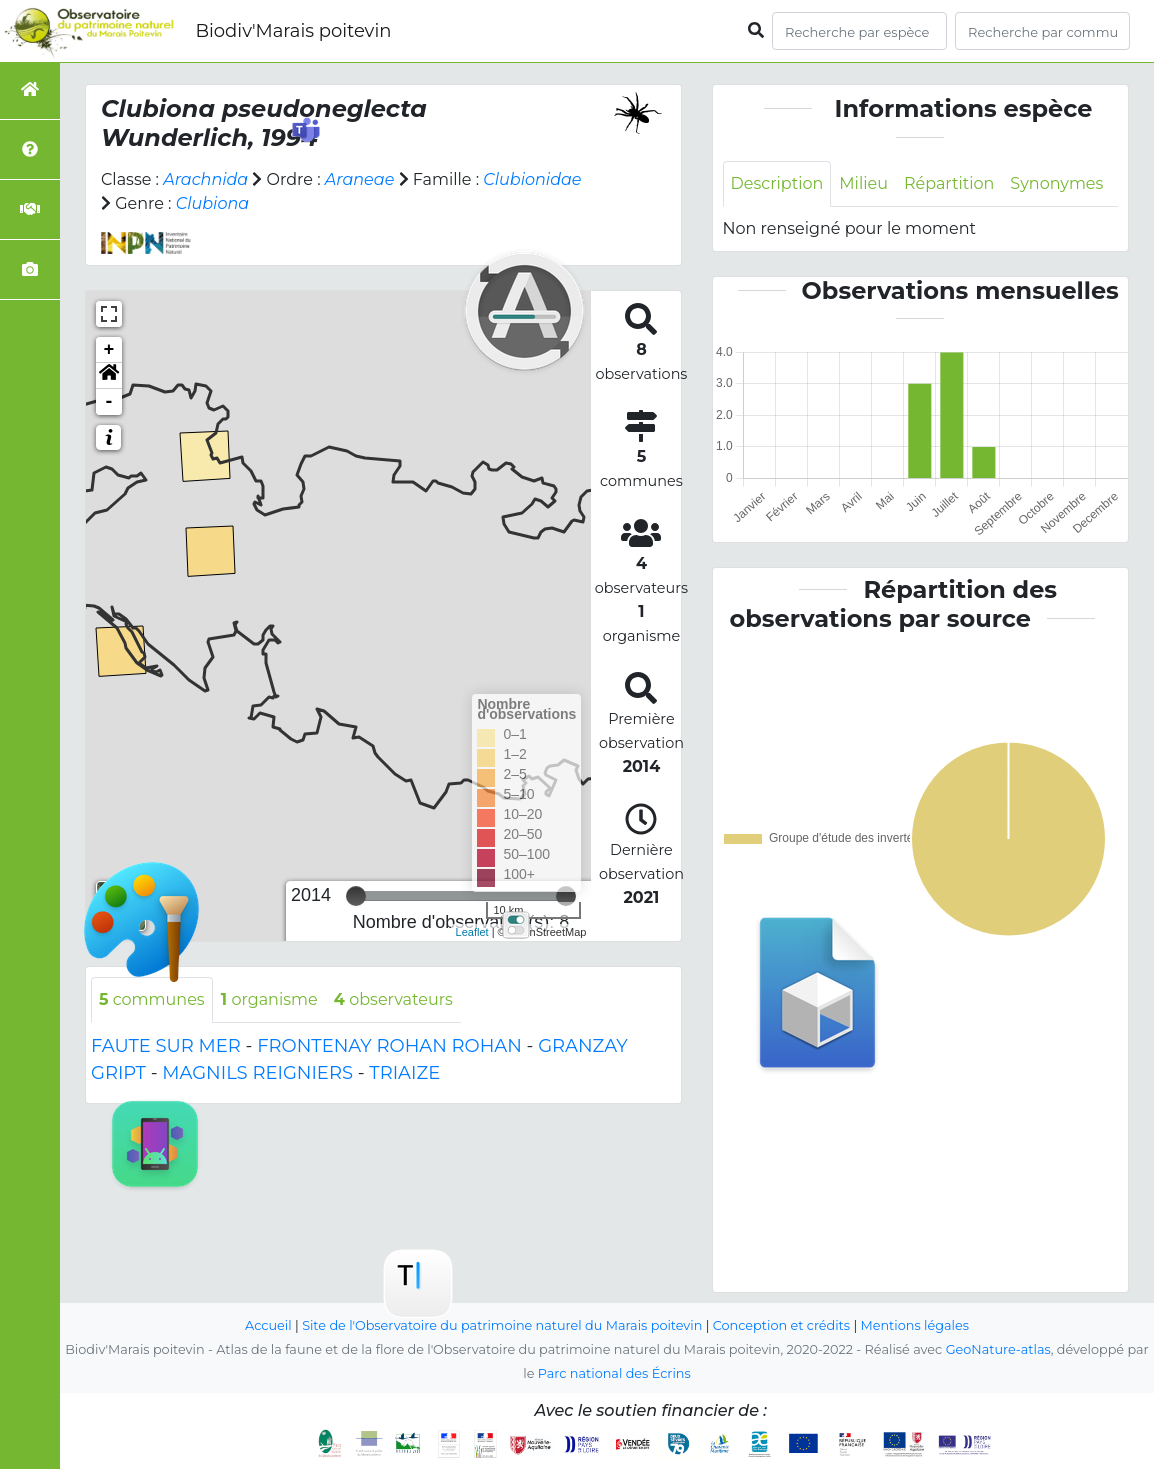 The height and width of the screenshot is (1469, 1154). I want to click on launch guiscrcpy android screen mirroring app, so click(155, 1144).